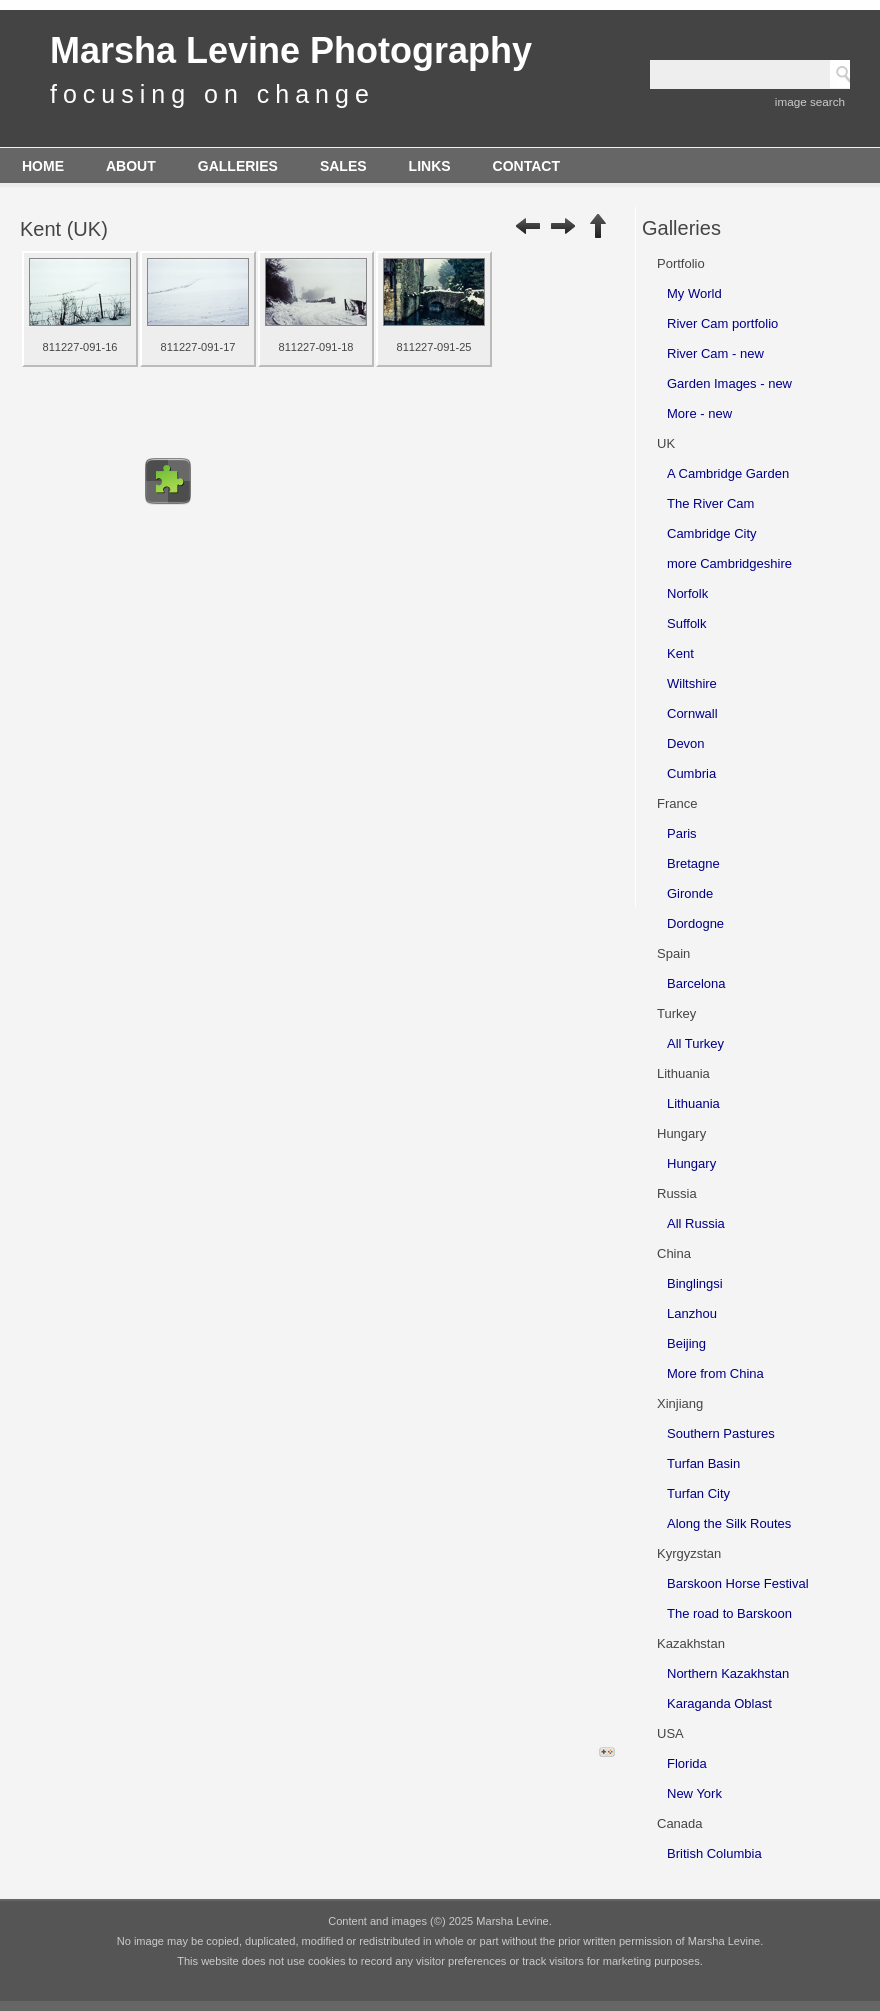 The height and width of the screenshot is (2011, 880). I want to click on browse or manage system add-ons, so click(168, 481).